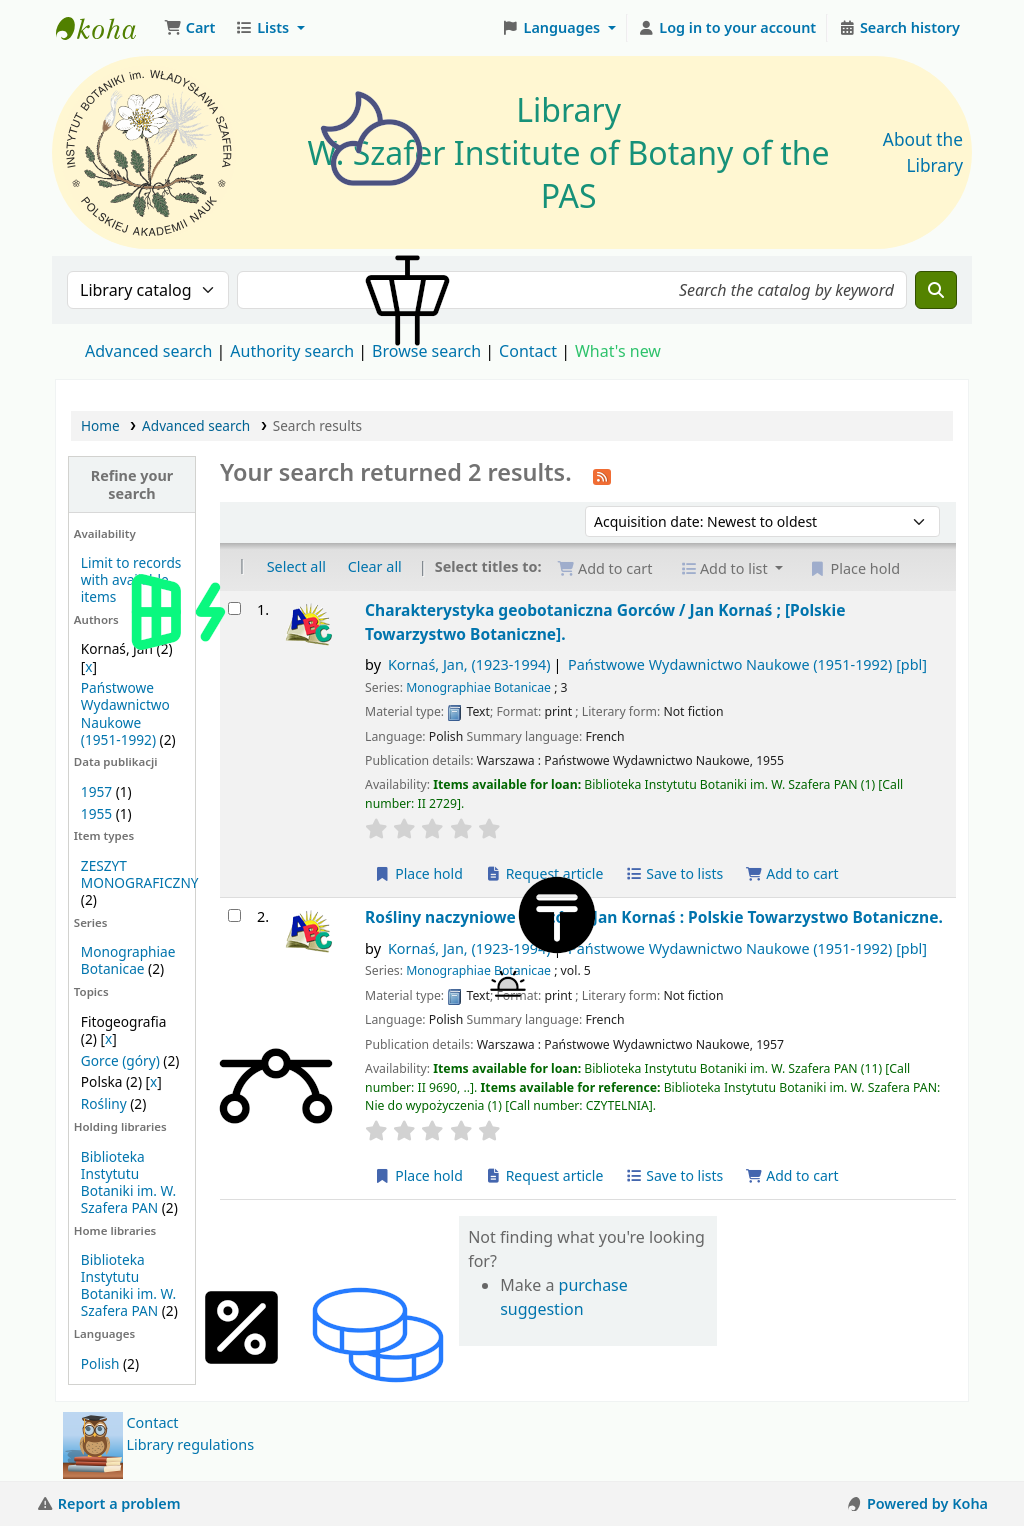 Image resolution: width=1024 pixels, height=1526 pixels. What do you see at coordinates (241, 1327) in the screenshot?
I see `view discount or promotional offer` at bounding box center [241, 1327].